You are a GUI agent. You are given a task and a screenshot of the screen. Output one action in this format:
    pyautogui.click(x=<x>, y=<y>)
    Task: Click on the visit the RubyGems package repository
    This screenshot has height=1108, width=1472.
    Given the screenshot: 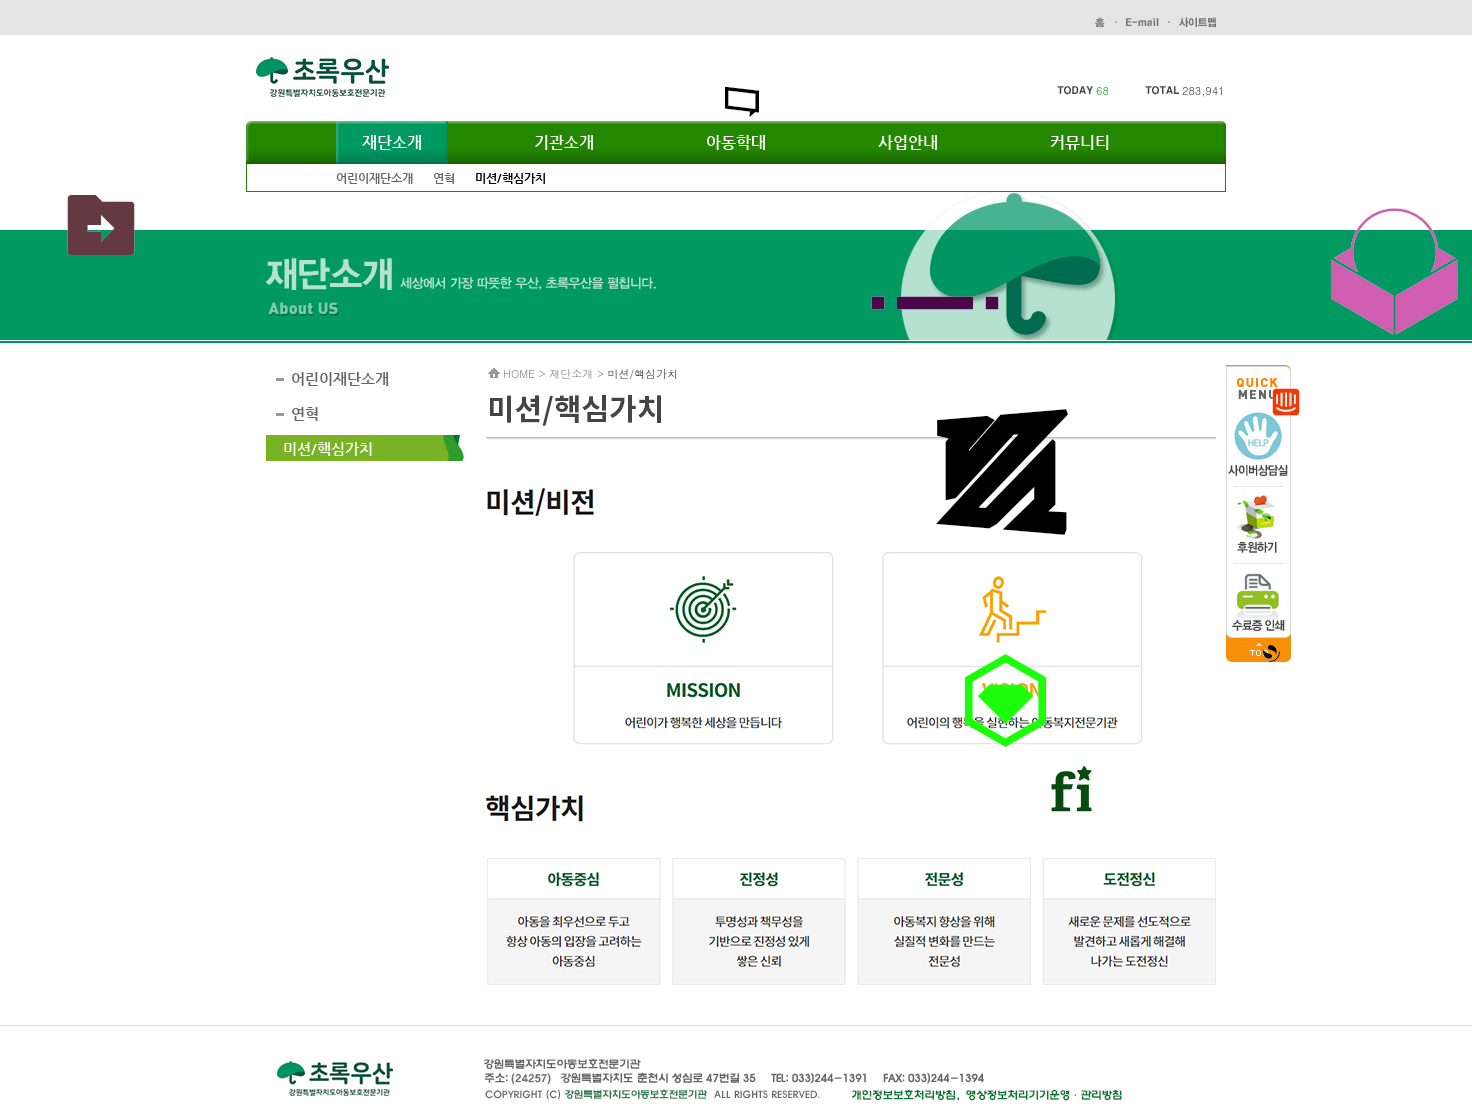 What is the action you would take?
    pyautogui.click(x=1005, y=700)
    